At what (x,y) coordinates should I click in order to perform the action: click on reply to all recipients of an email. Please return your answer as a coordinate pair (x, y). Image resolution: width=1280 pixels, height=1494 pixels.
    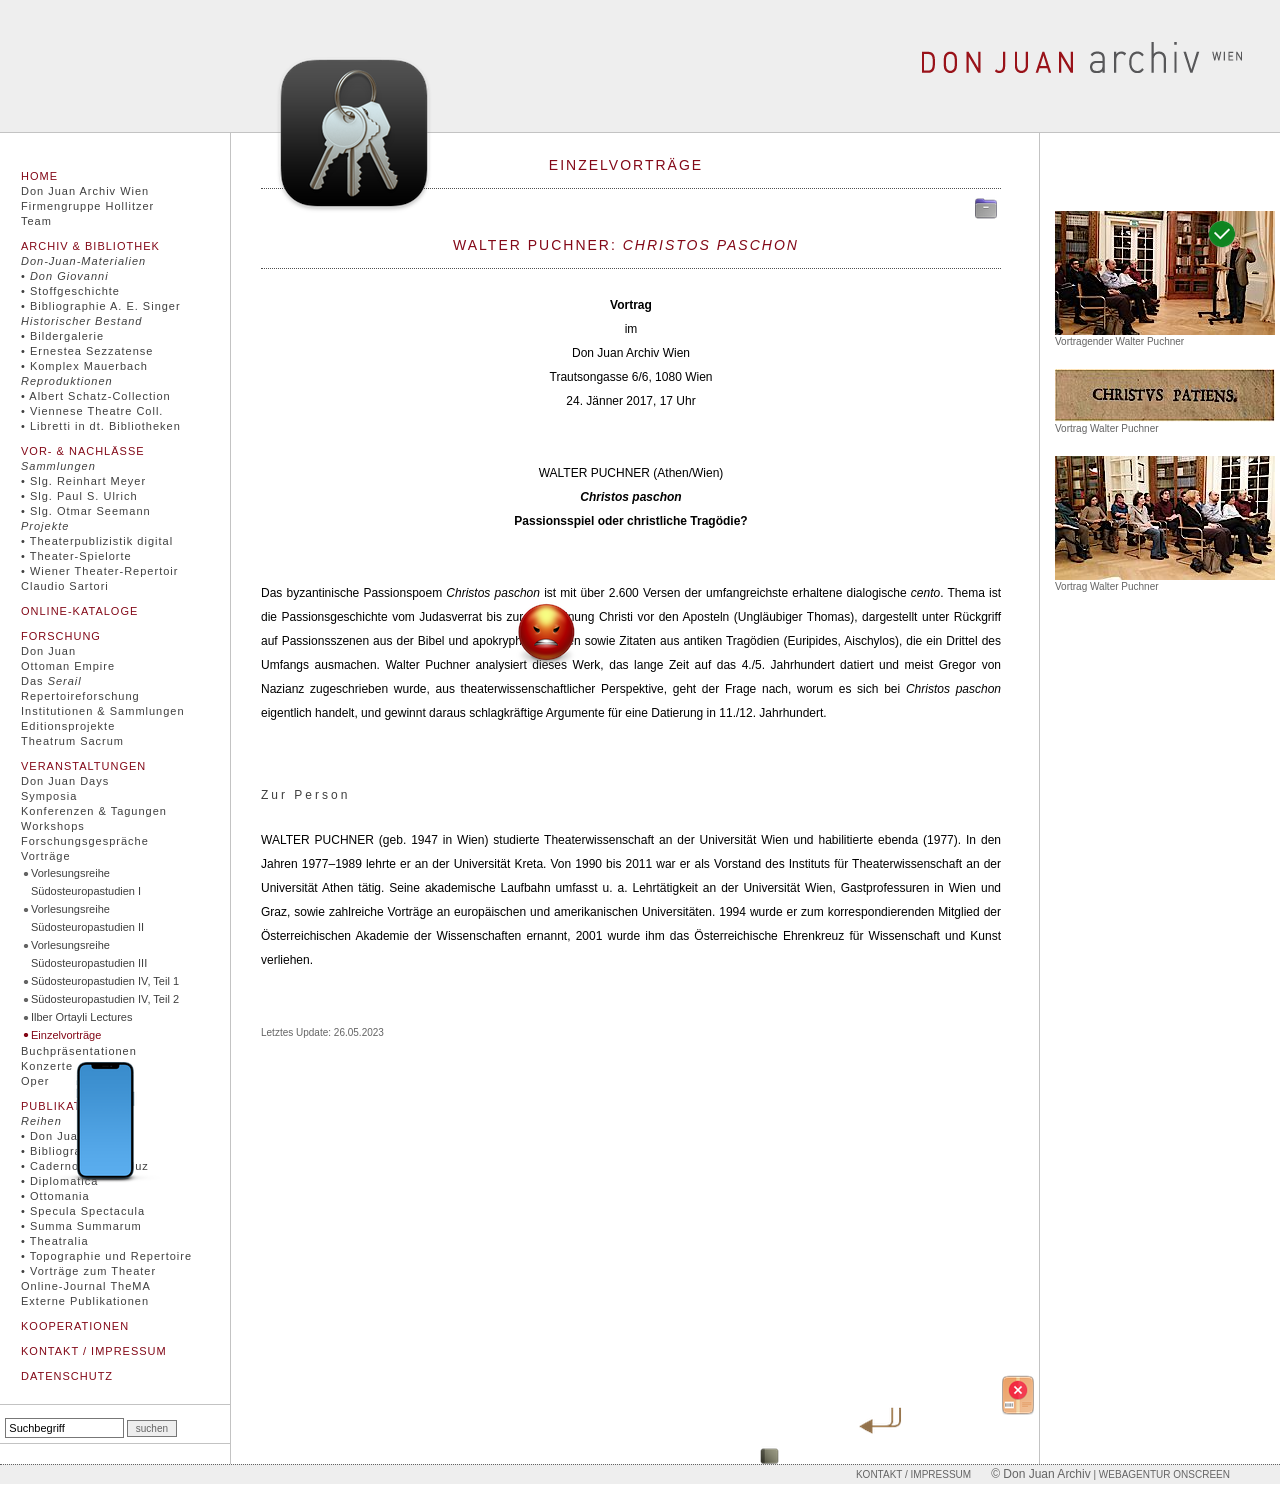
    Looking at the image, I should click on (879, 1417).